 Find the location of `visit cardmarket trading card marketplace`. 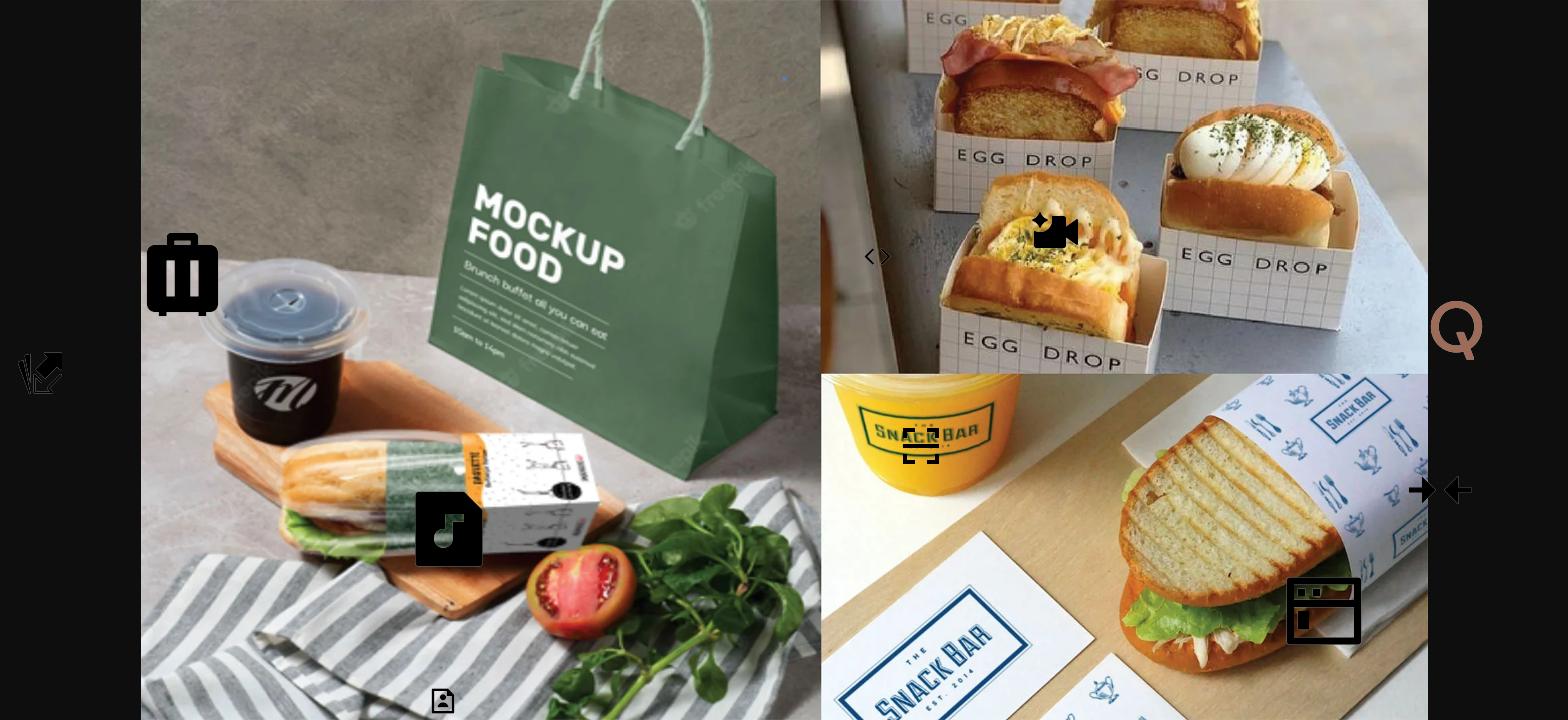

visit cardmarket trading card marketplace is located at coordinates (40, 373).